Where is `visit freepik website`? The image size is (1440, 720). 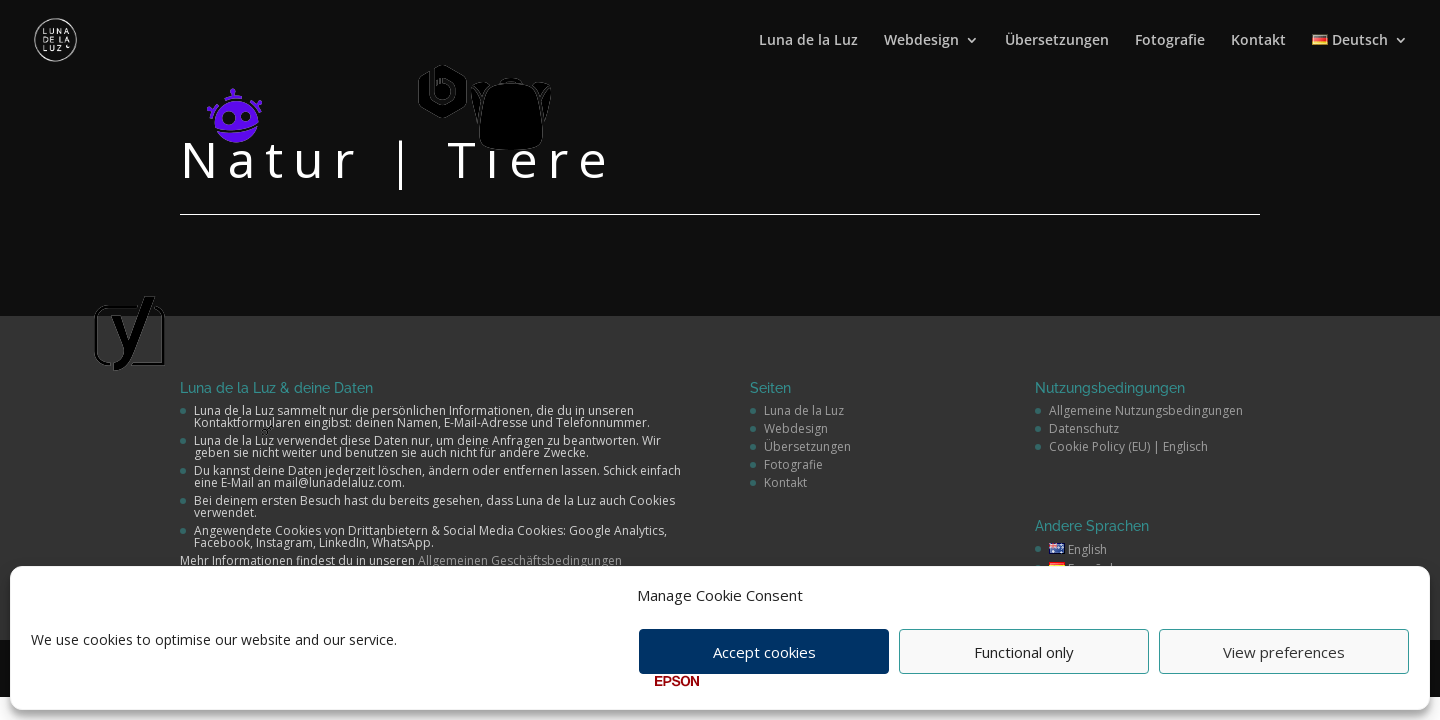
visit freepik website is located at coordinates (234, 115).